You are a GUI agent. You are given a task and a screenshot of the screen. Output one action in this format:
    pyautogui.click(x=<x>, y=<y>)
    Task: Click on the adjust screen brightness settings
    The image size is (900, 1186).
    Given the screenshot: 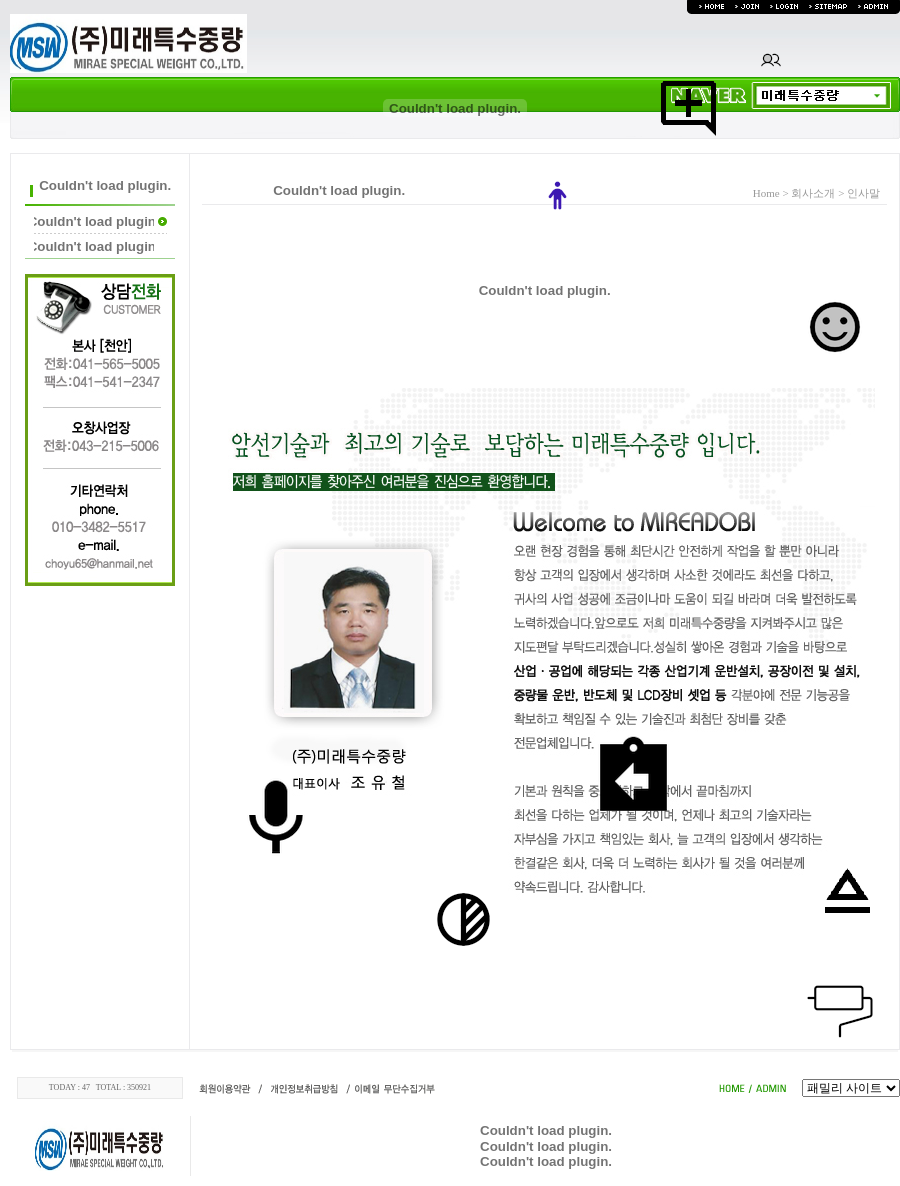 What is the action you would take?
    pyautogui.click(x=463, y=919)
    